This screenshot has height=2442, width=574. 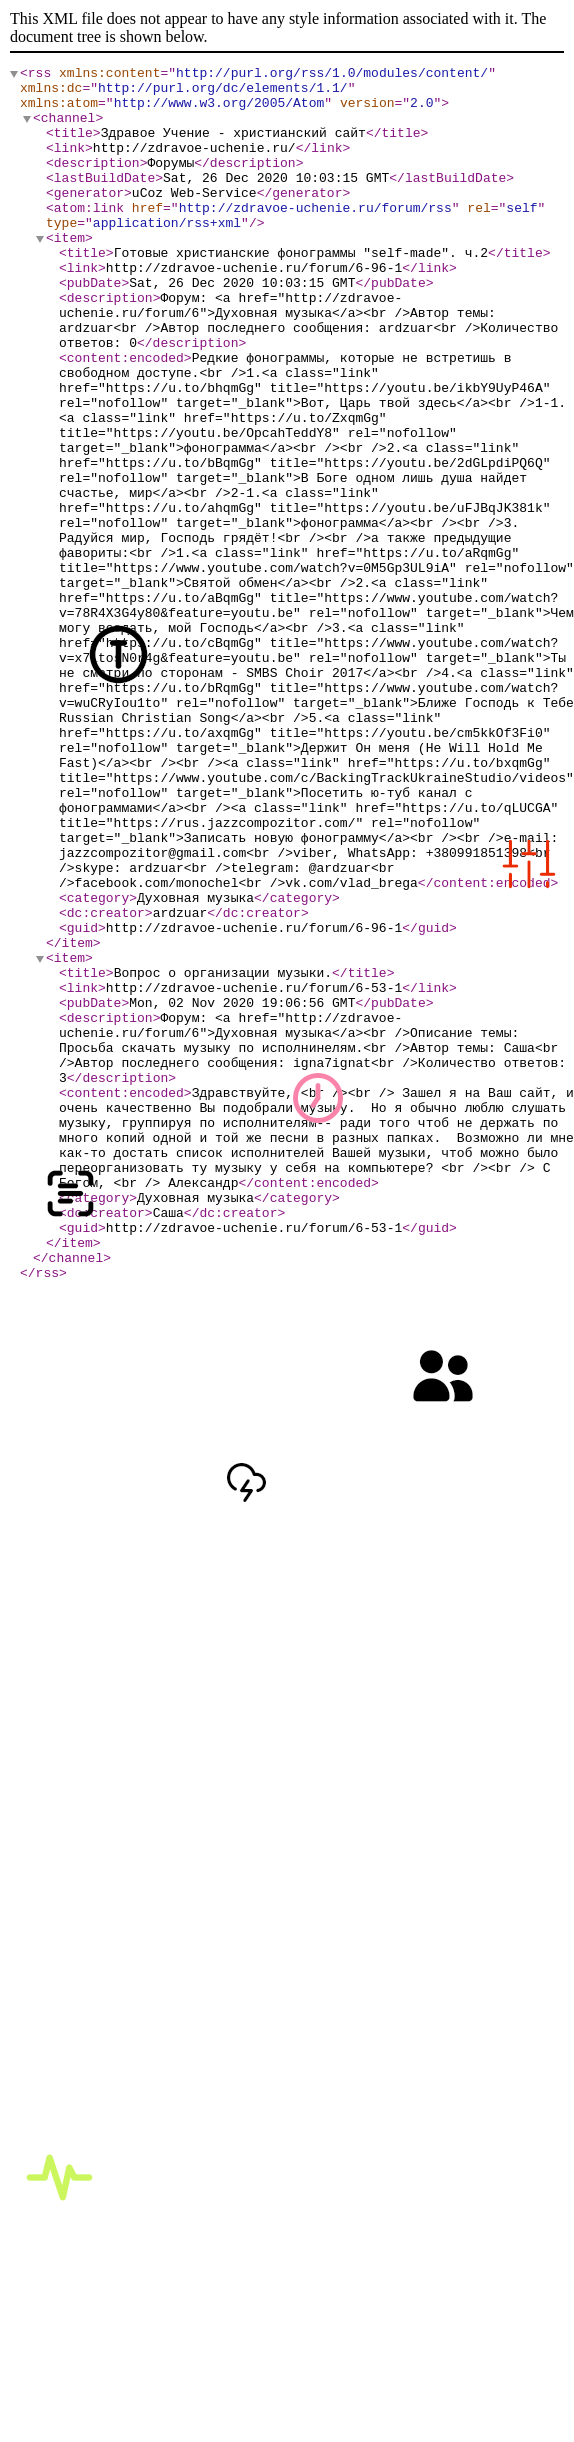 I want to click on scan document to extract text, so click(x=70, y=1193).